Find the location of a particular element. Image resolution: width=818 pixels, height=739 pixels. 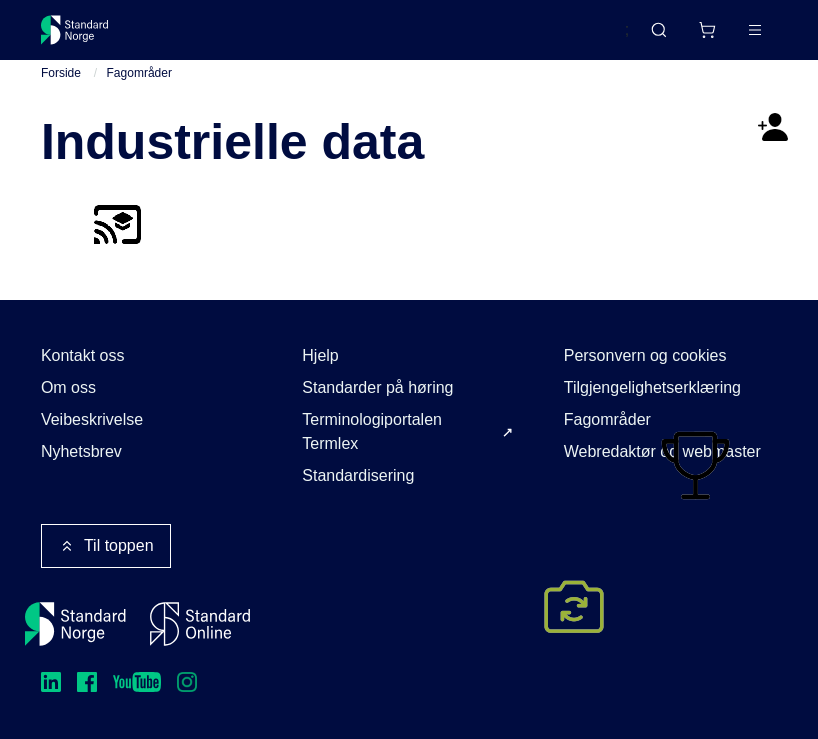

cast or share educational content to a display is located at coordinates (117, 224).